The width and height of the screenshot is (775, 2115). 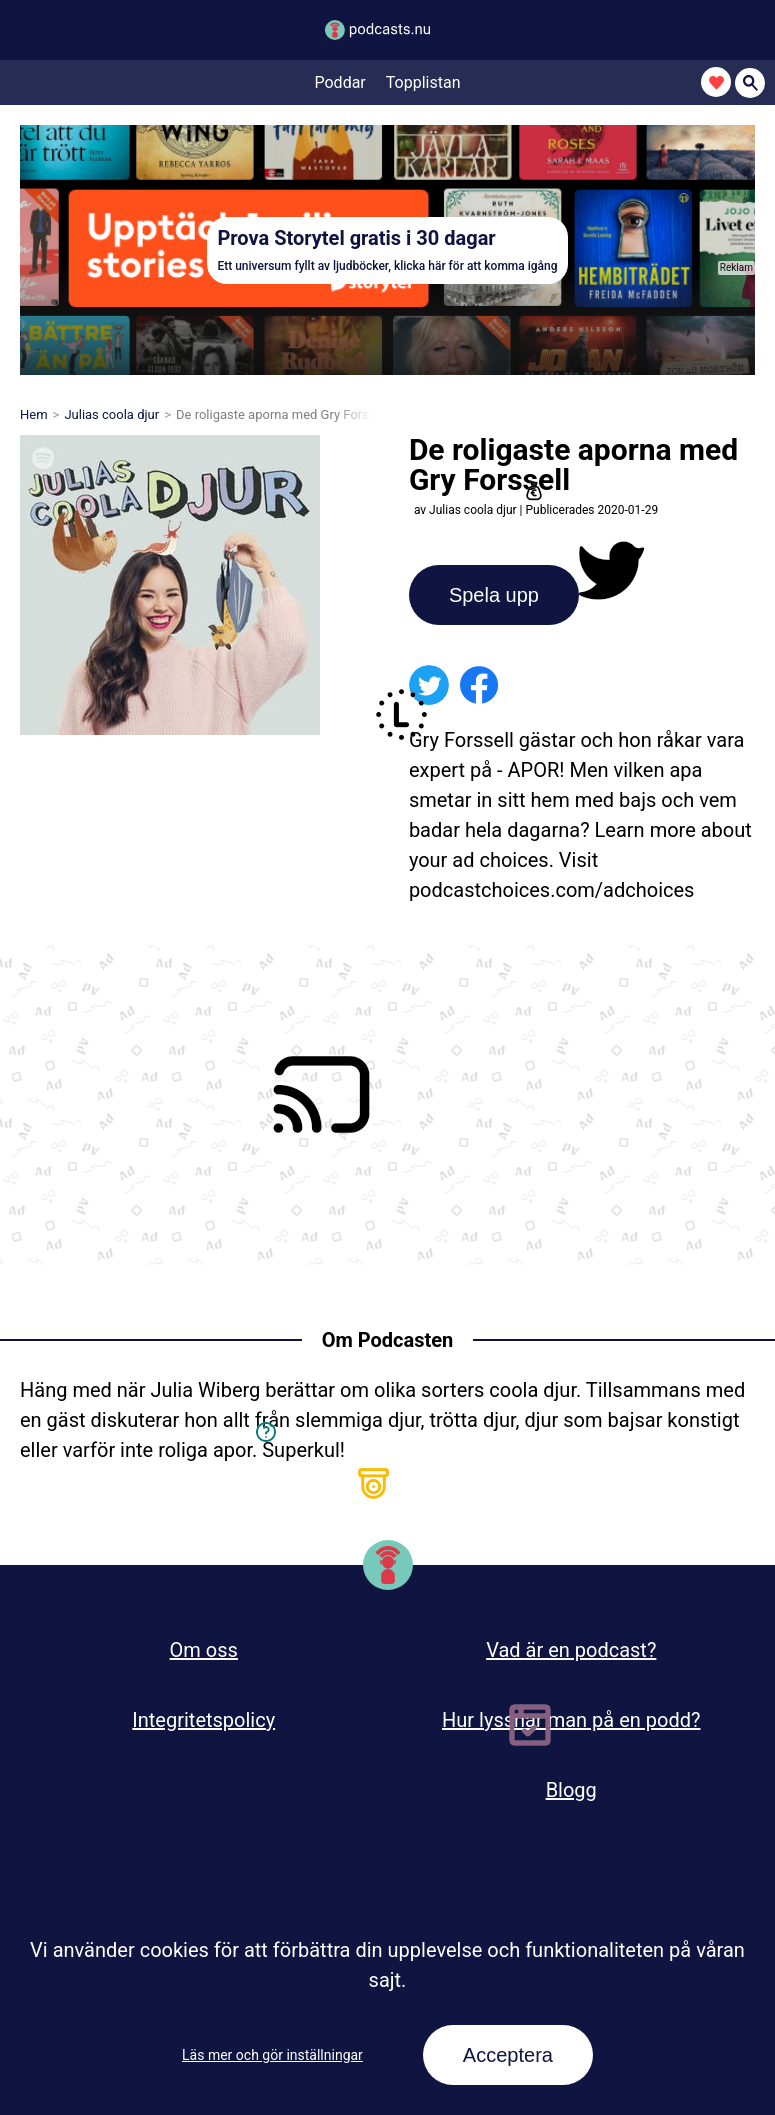 What do you see at coordinates (530, 1725) in the screenshot?
I see `browser verification complete` at bounding box center [530, 1725].